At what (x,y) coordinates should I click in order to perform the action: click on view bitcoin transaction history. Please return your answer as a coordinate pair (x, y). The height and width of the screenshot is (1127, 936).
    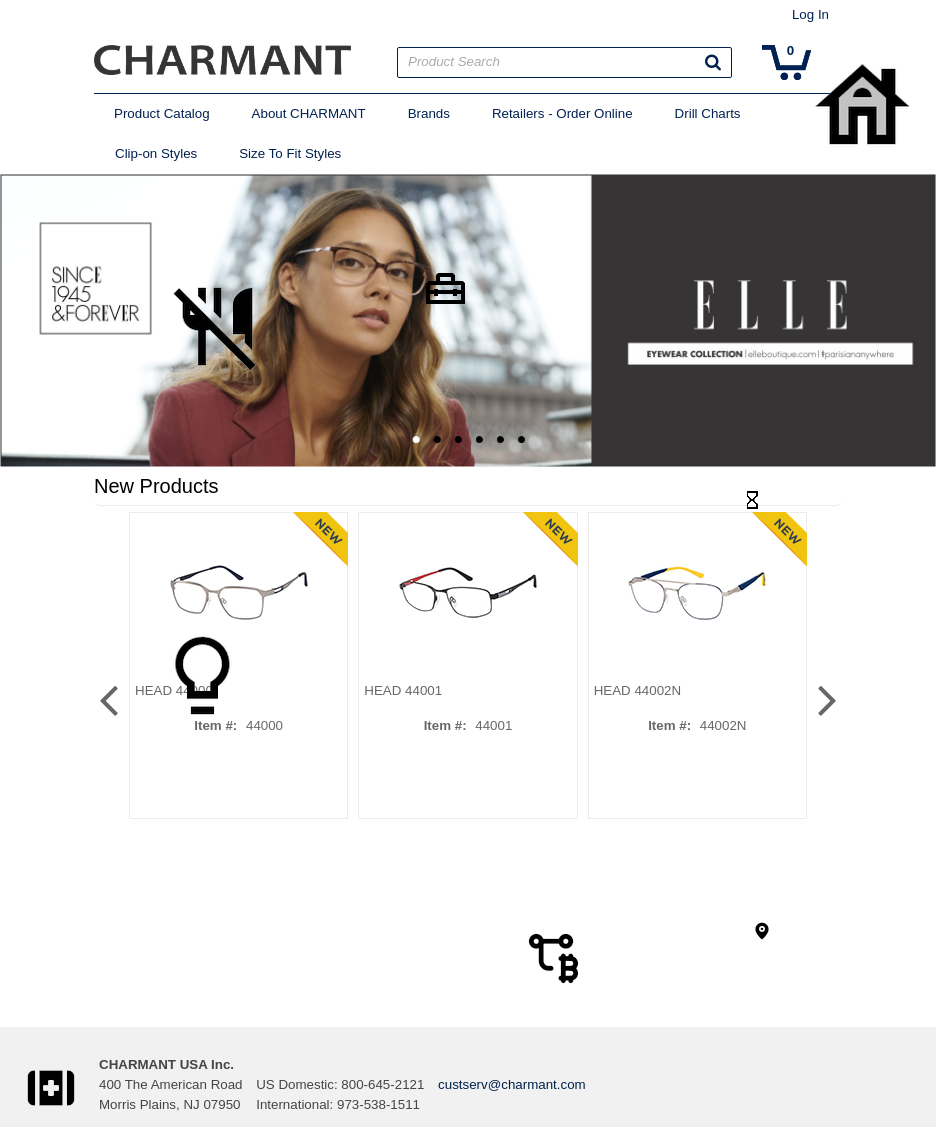
    Looking at the image, I should click on (553, 958).